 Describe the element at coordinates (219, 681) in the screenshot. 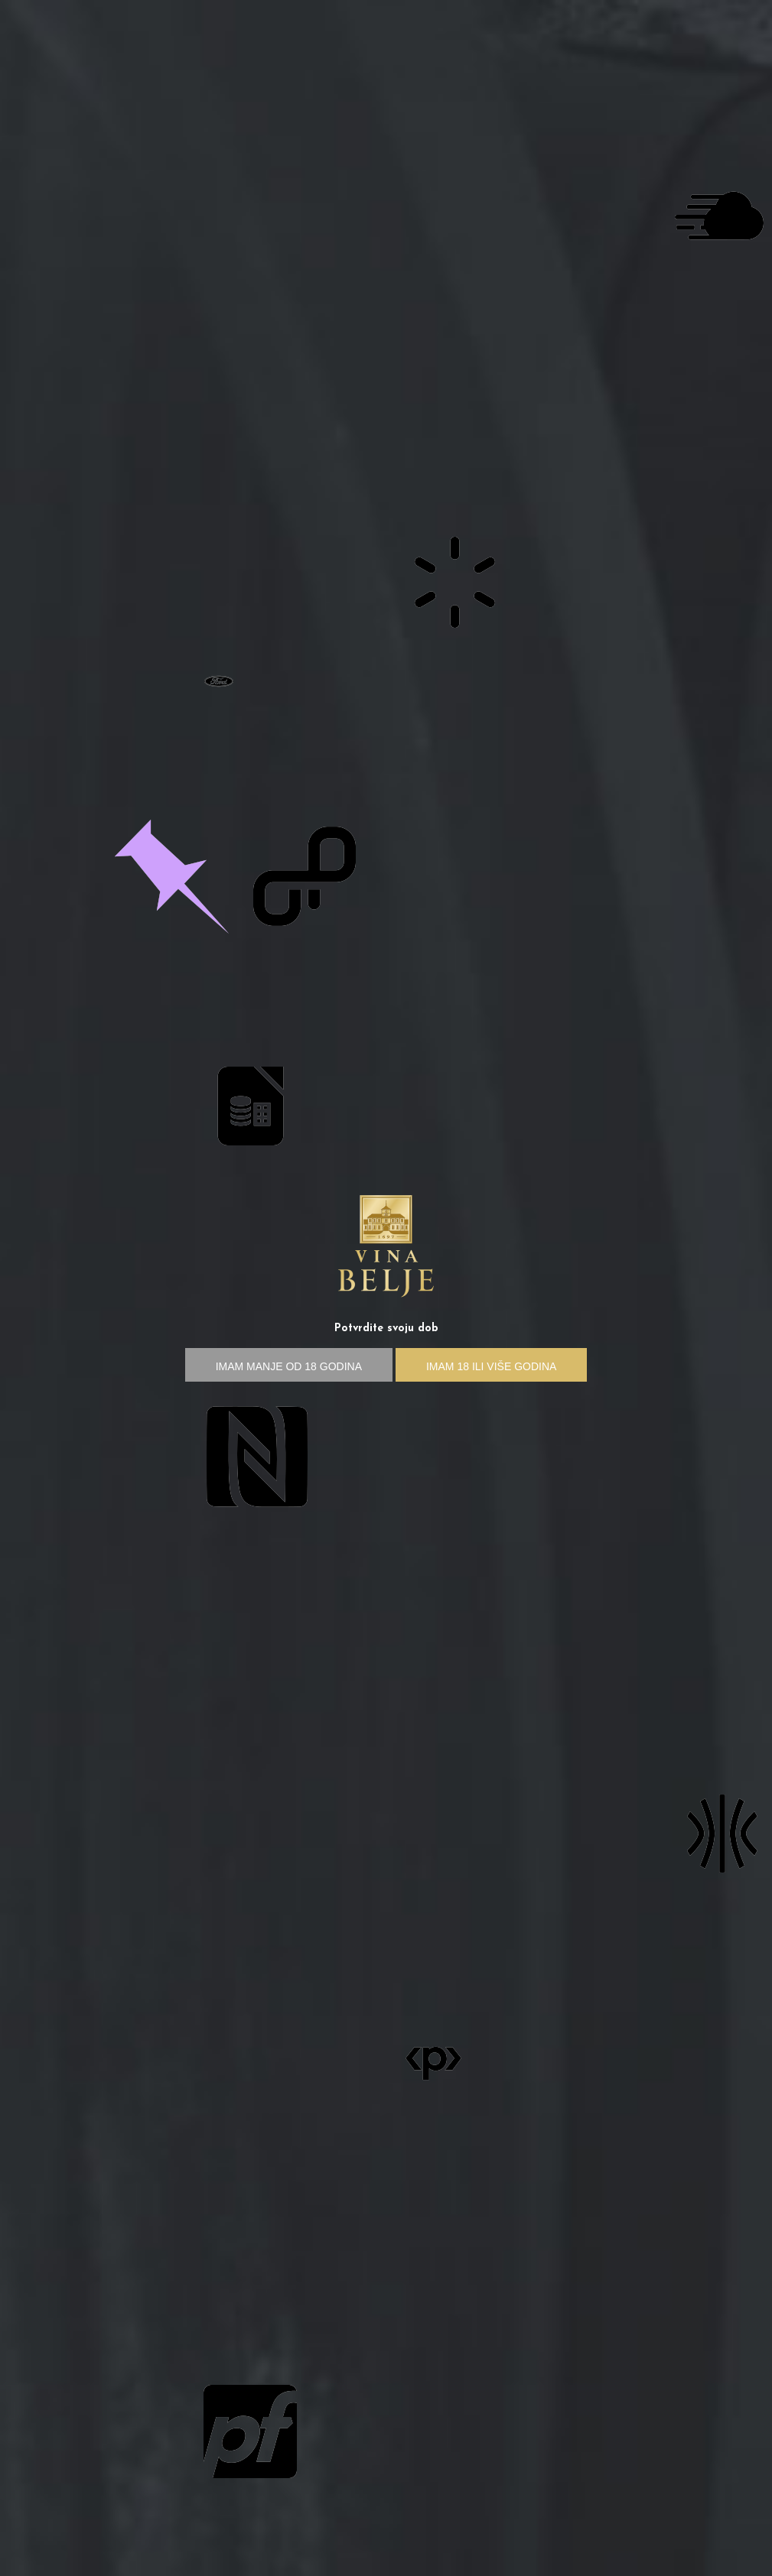

I see `Ford brand or dealership app` at that location.